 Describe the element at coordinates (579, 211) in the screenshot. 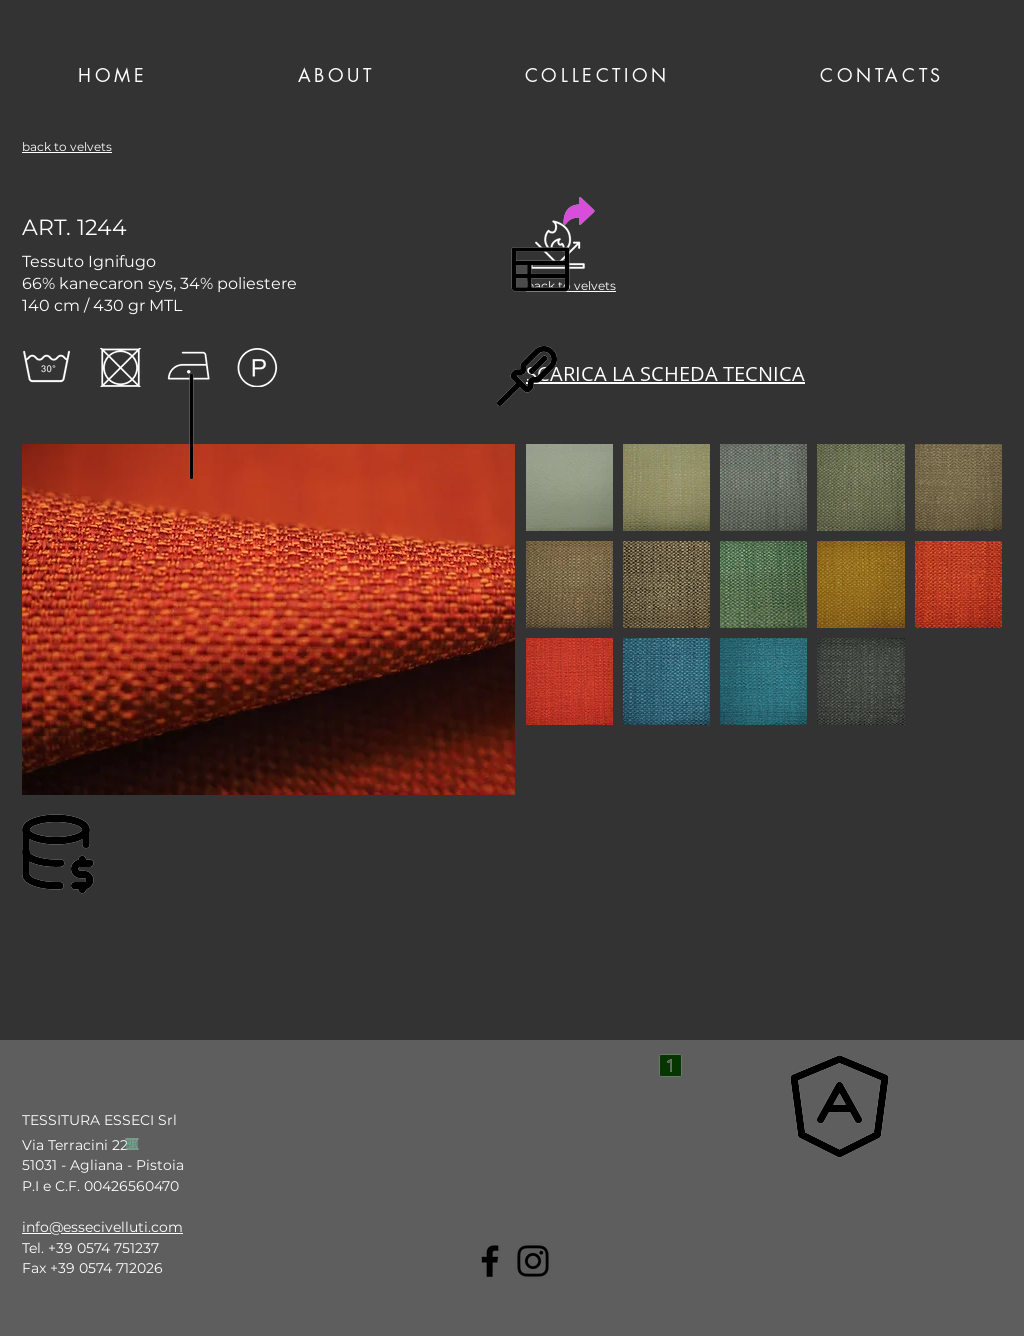

I see `share or forward content` at that location.